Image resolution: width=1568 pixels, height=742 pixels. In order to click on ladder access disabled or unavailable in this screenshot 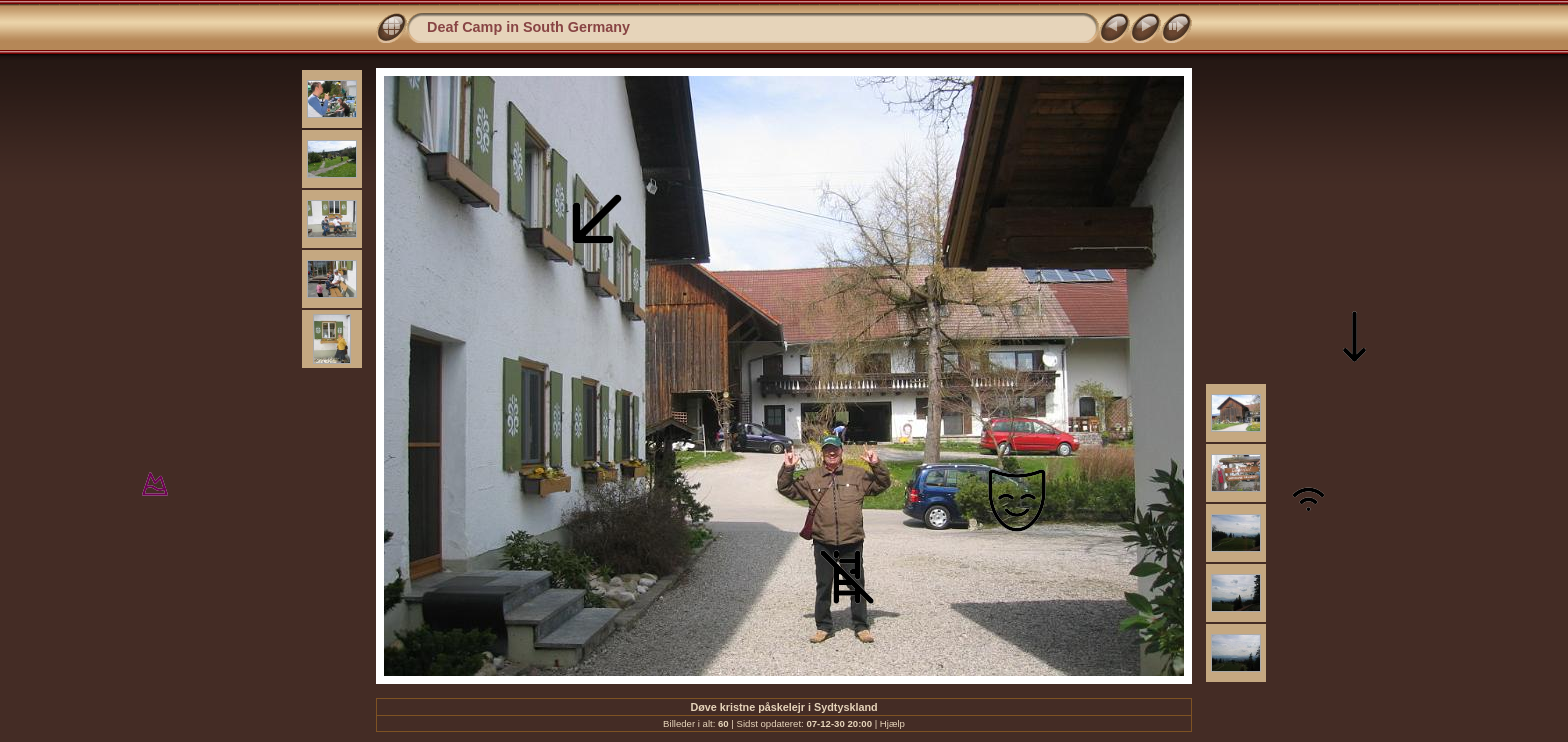, I will do `click(847, 577)`.